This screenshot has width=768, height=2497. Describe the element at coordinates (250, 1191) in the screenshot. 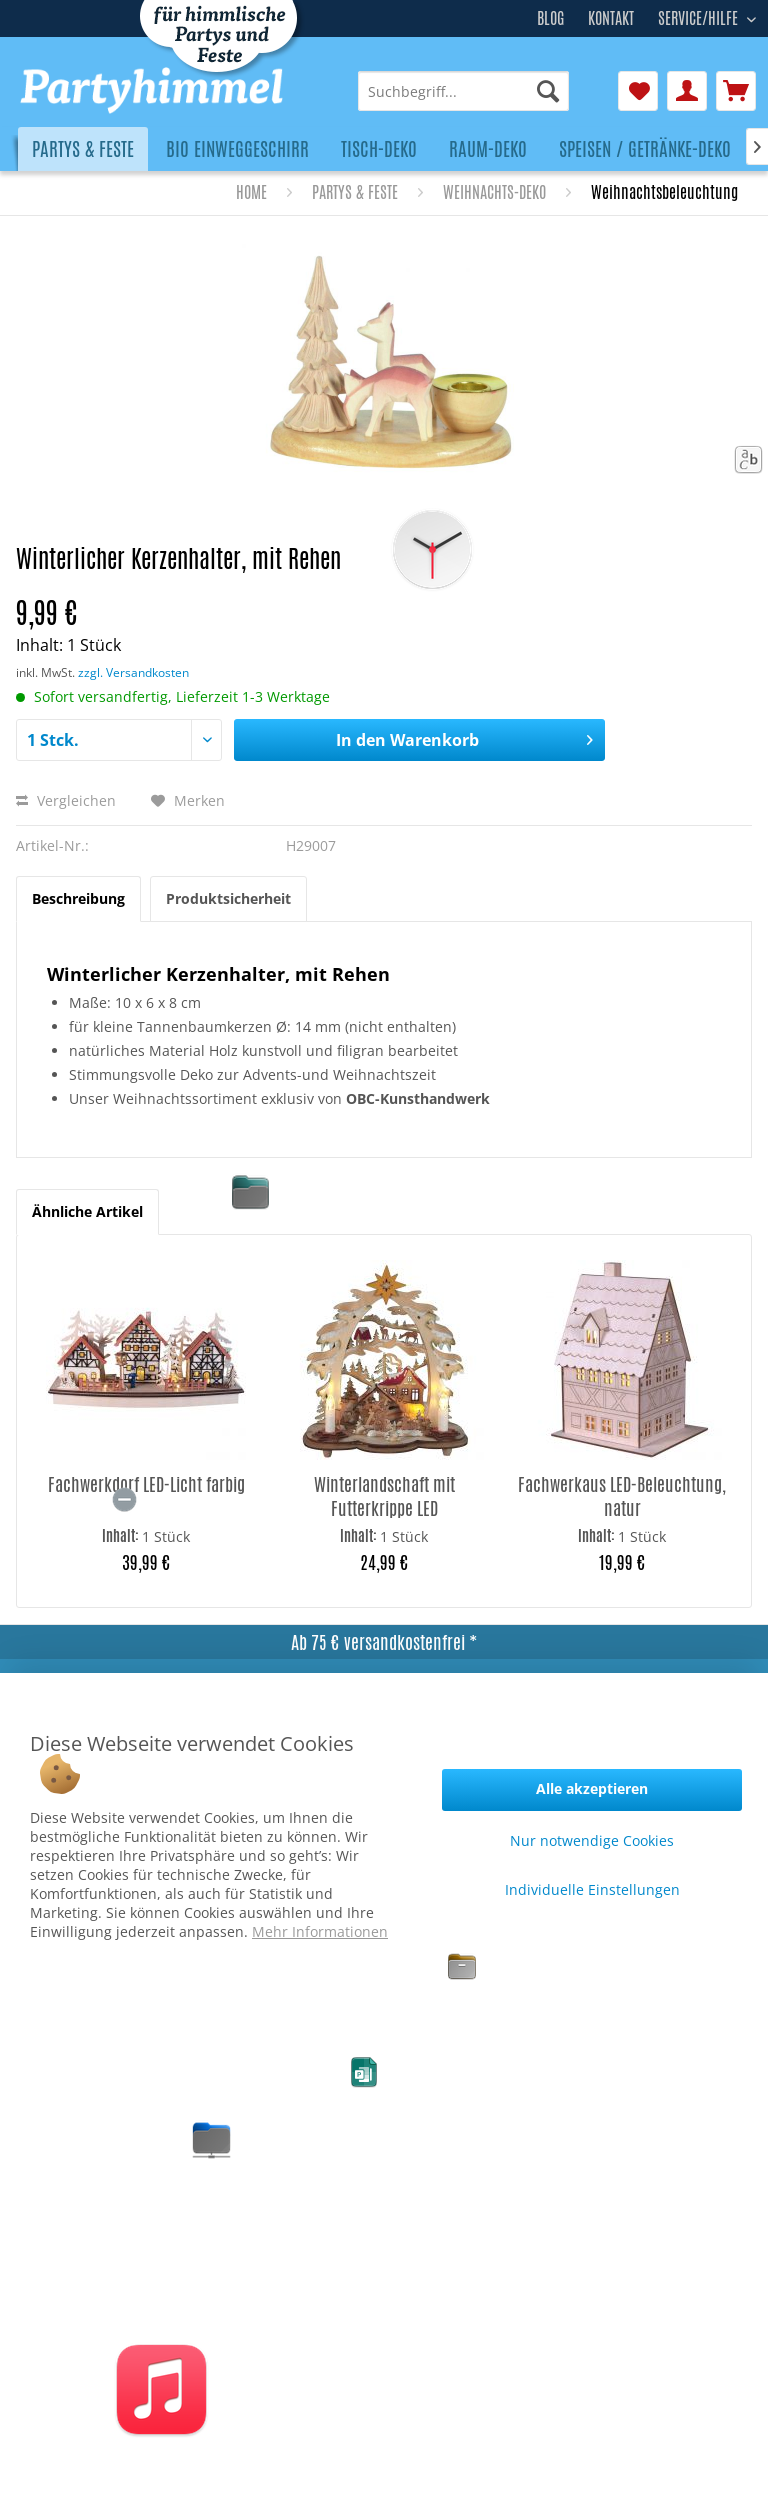

I see `indicates a valid drop target for moving files into this folder` at that location.